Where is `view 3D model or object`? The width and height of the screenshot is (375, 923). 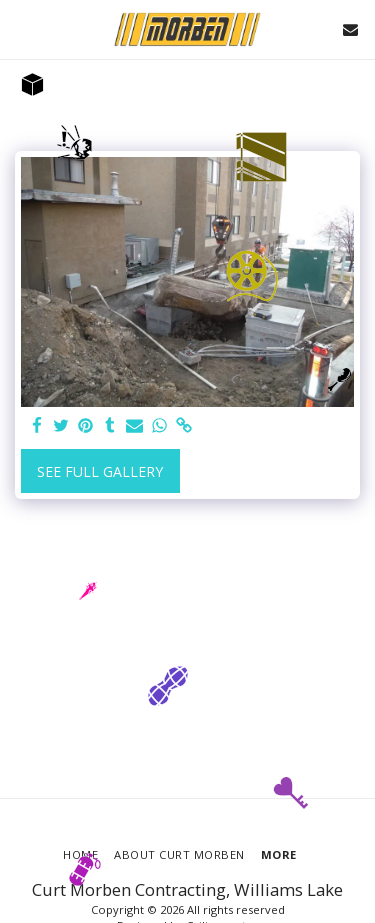 view 3D model or object is located at coordinates (32, 84).